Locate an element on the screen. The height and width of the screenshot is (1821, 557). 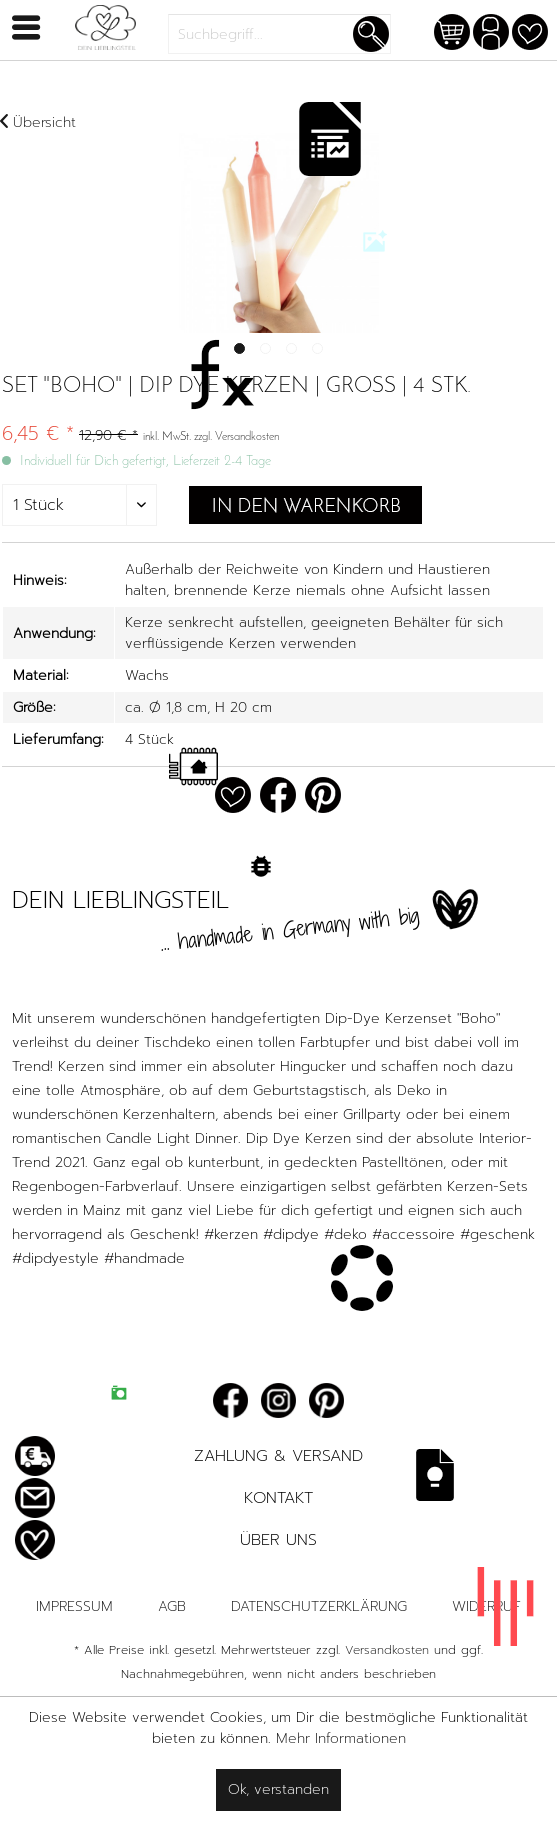
report a bug or software issue is located at coordinates (261, 866).